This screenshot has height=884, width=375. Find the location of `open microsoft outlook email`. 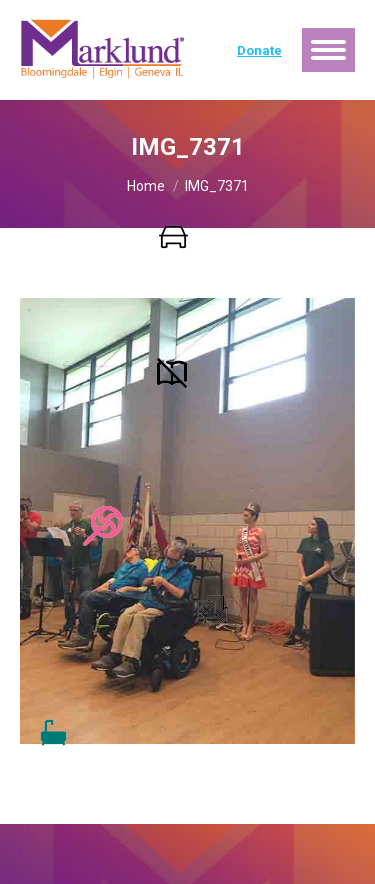

open microsoft outlook email is located at coordinates (212, 609).